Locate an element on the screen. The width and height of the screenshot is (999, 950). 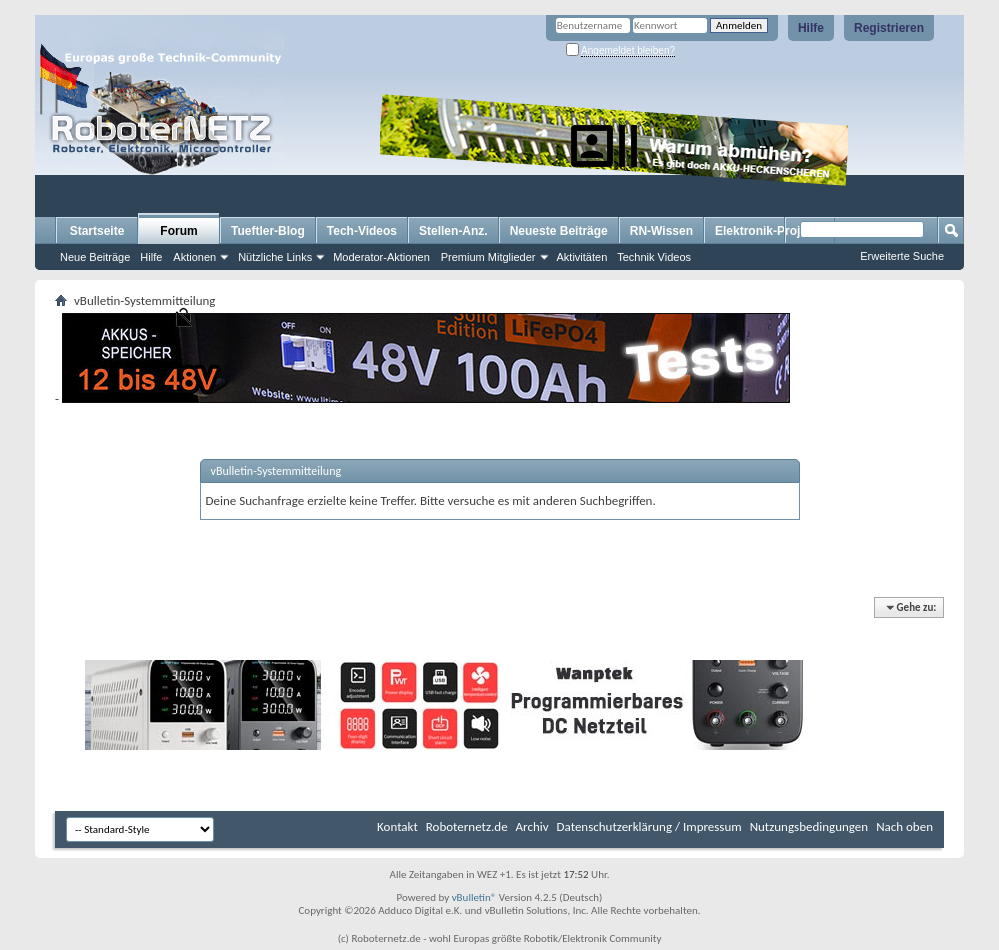
view recently contacted people is located at coordinates (604, 146).